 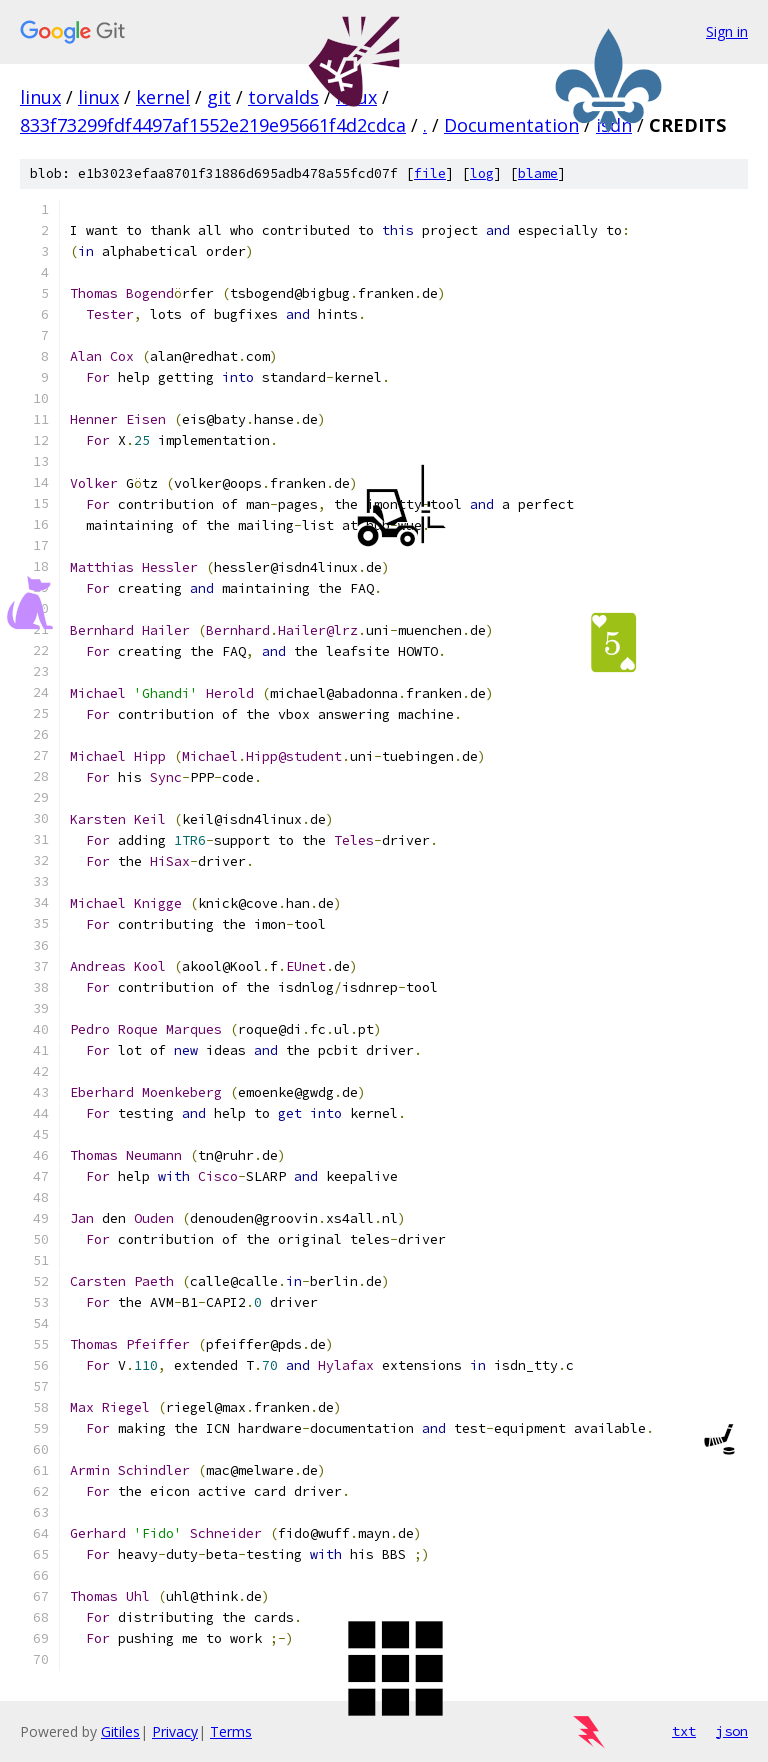 I want to click on indicates damage taken or shield breaking, so click(x=354, y=62).